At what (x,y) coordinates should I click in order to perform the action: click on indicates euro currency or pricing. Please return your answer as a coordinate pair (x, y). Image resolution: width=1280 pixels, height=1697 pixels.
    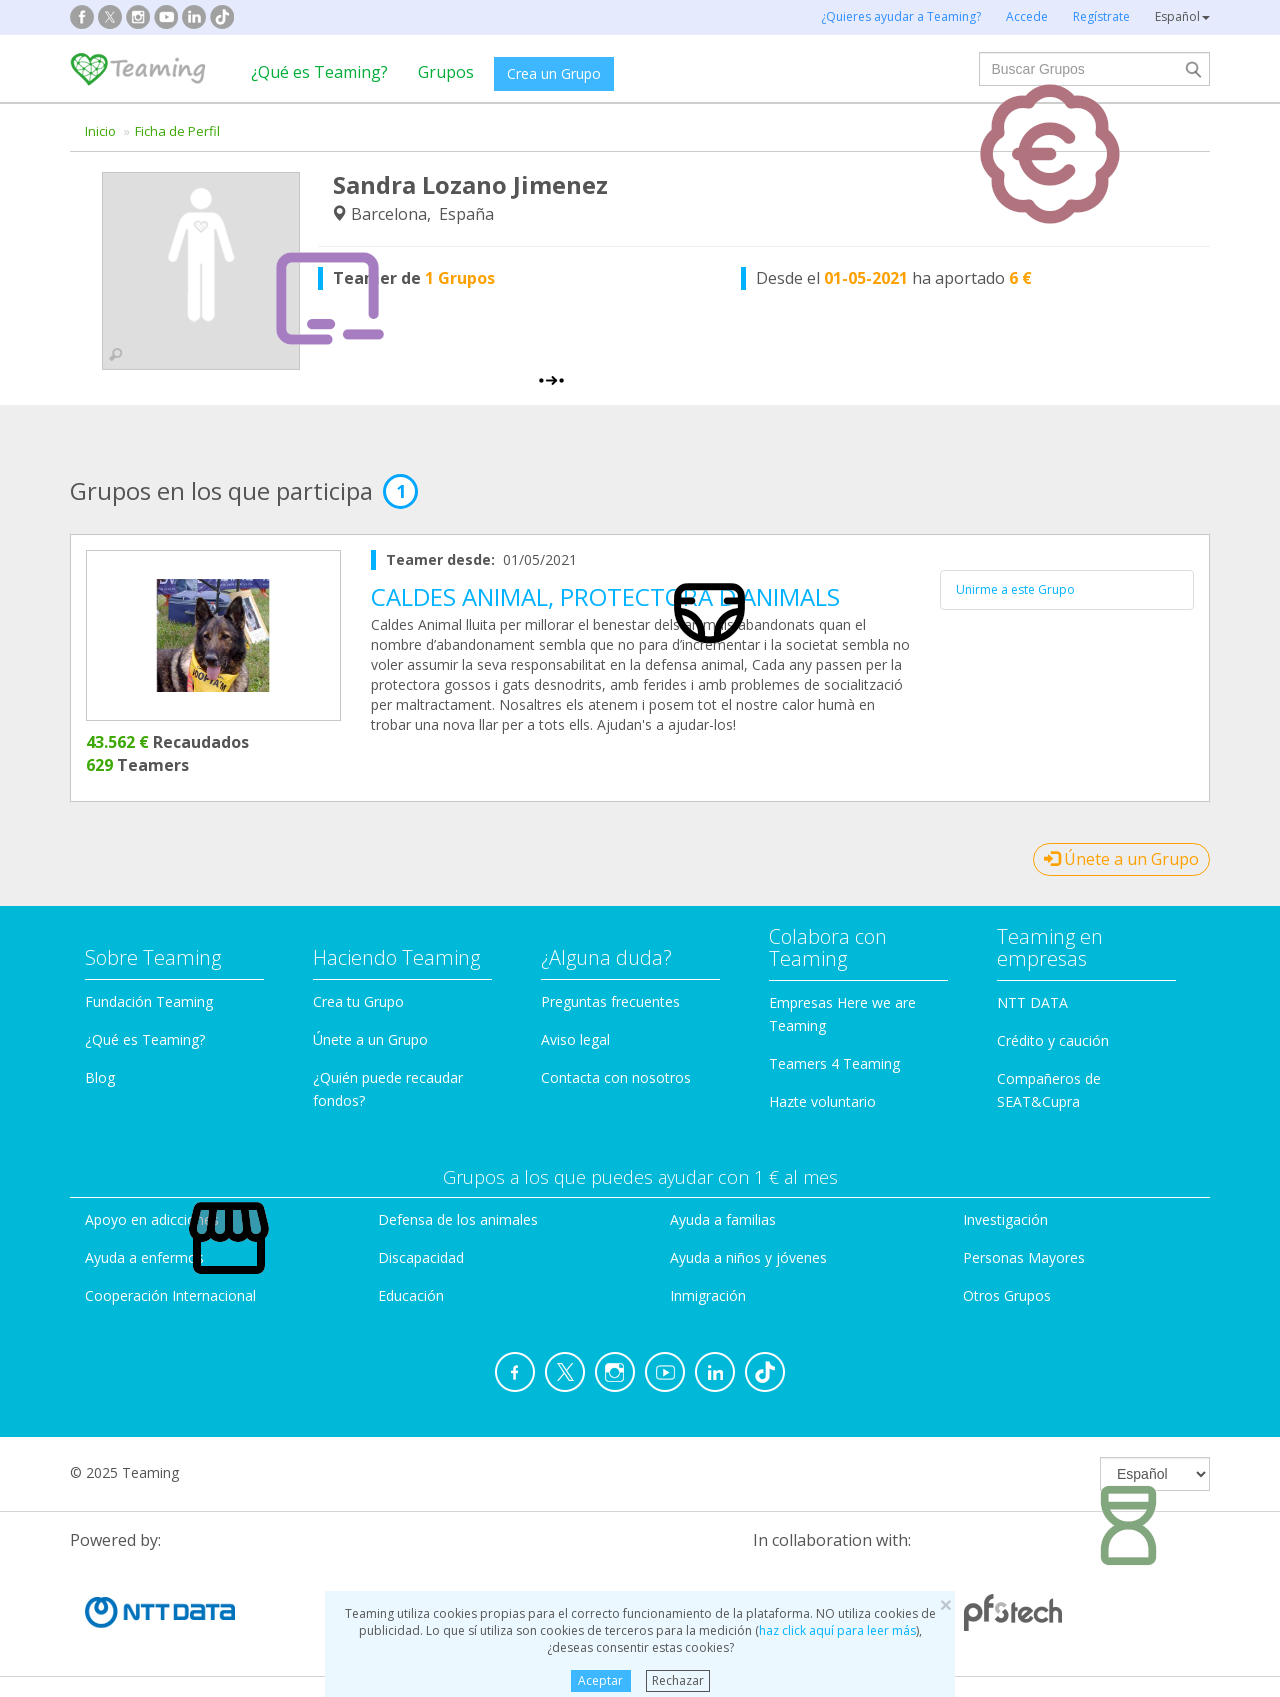
    Looking at the image, I should click on (1050, 154).